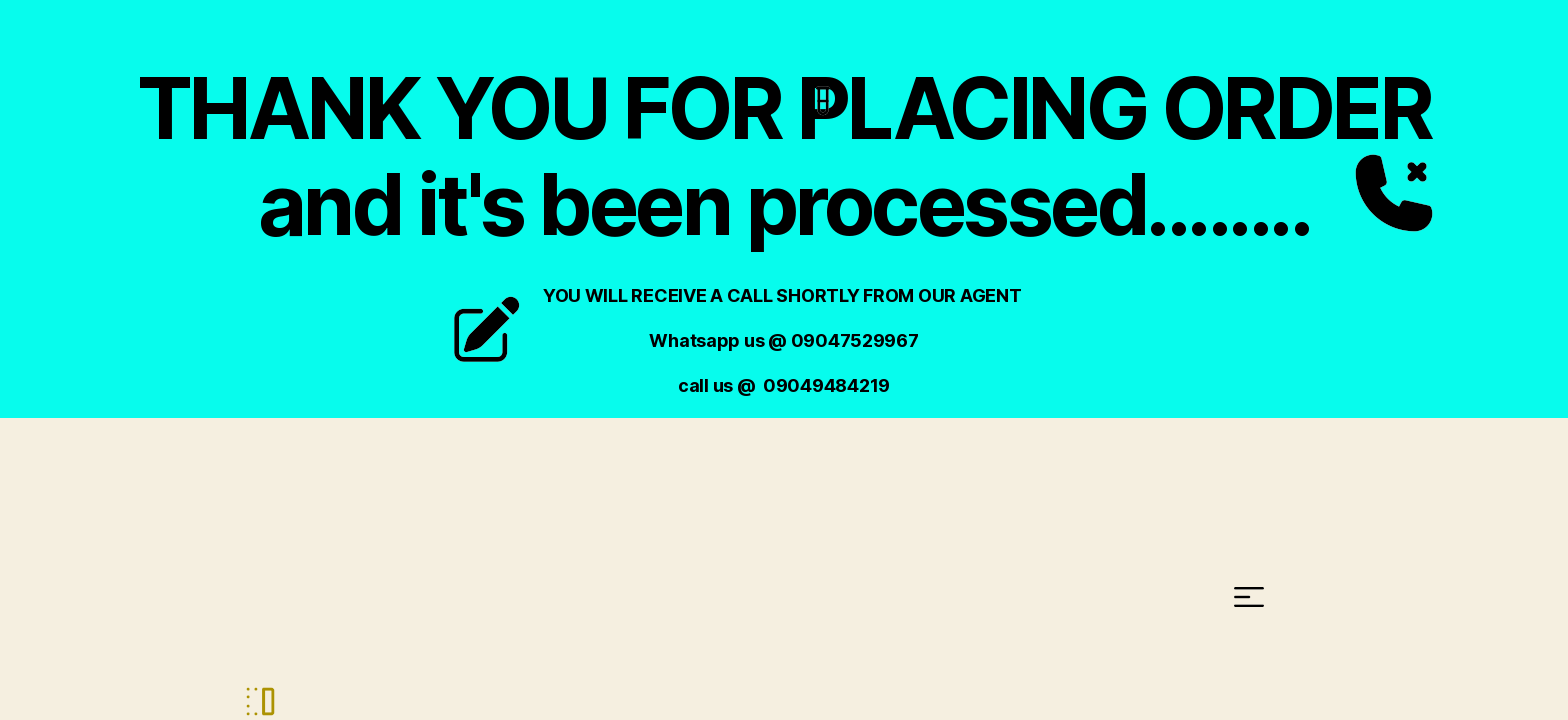 The width and height of the screenshot is (1568, 720). Describe the element at coordinates (1249, 597) in the screenshot. I see `open navigation menu` at that location.